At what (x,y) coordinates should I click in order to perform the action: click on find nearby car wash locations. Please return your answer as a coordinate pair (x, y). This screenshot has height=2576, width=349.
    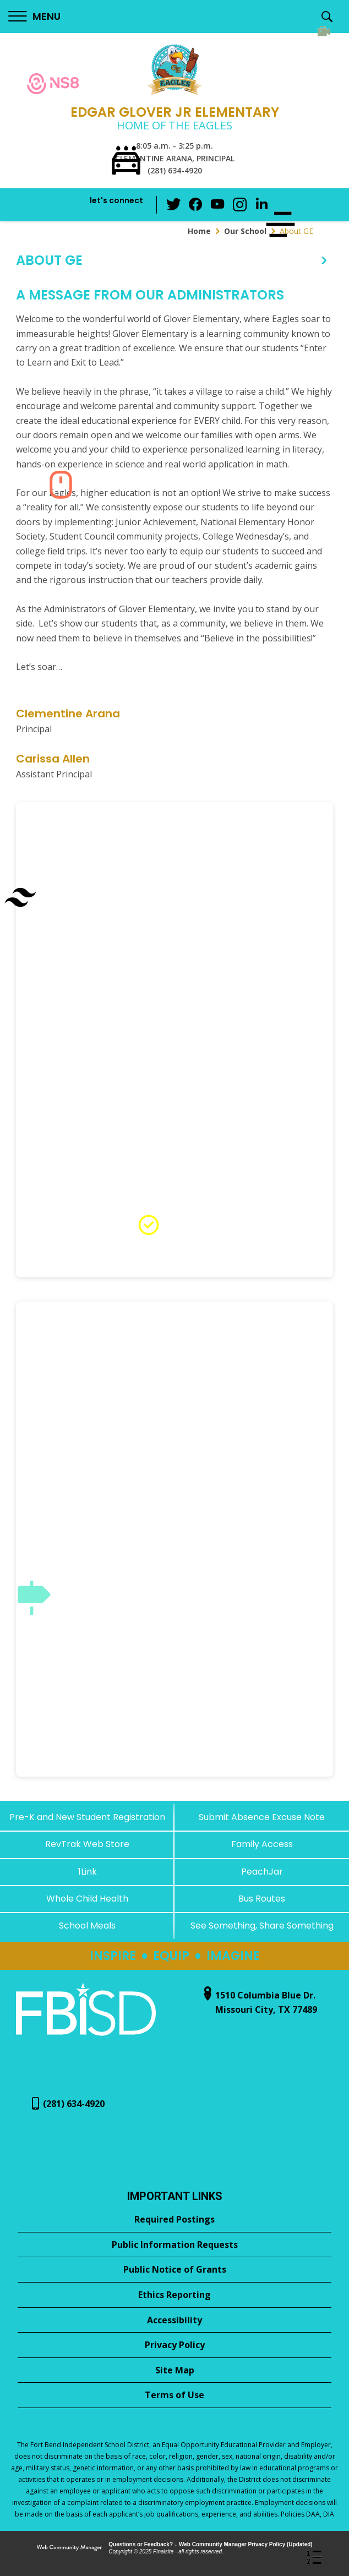
    Looking at the image, I should click on (126, 159).